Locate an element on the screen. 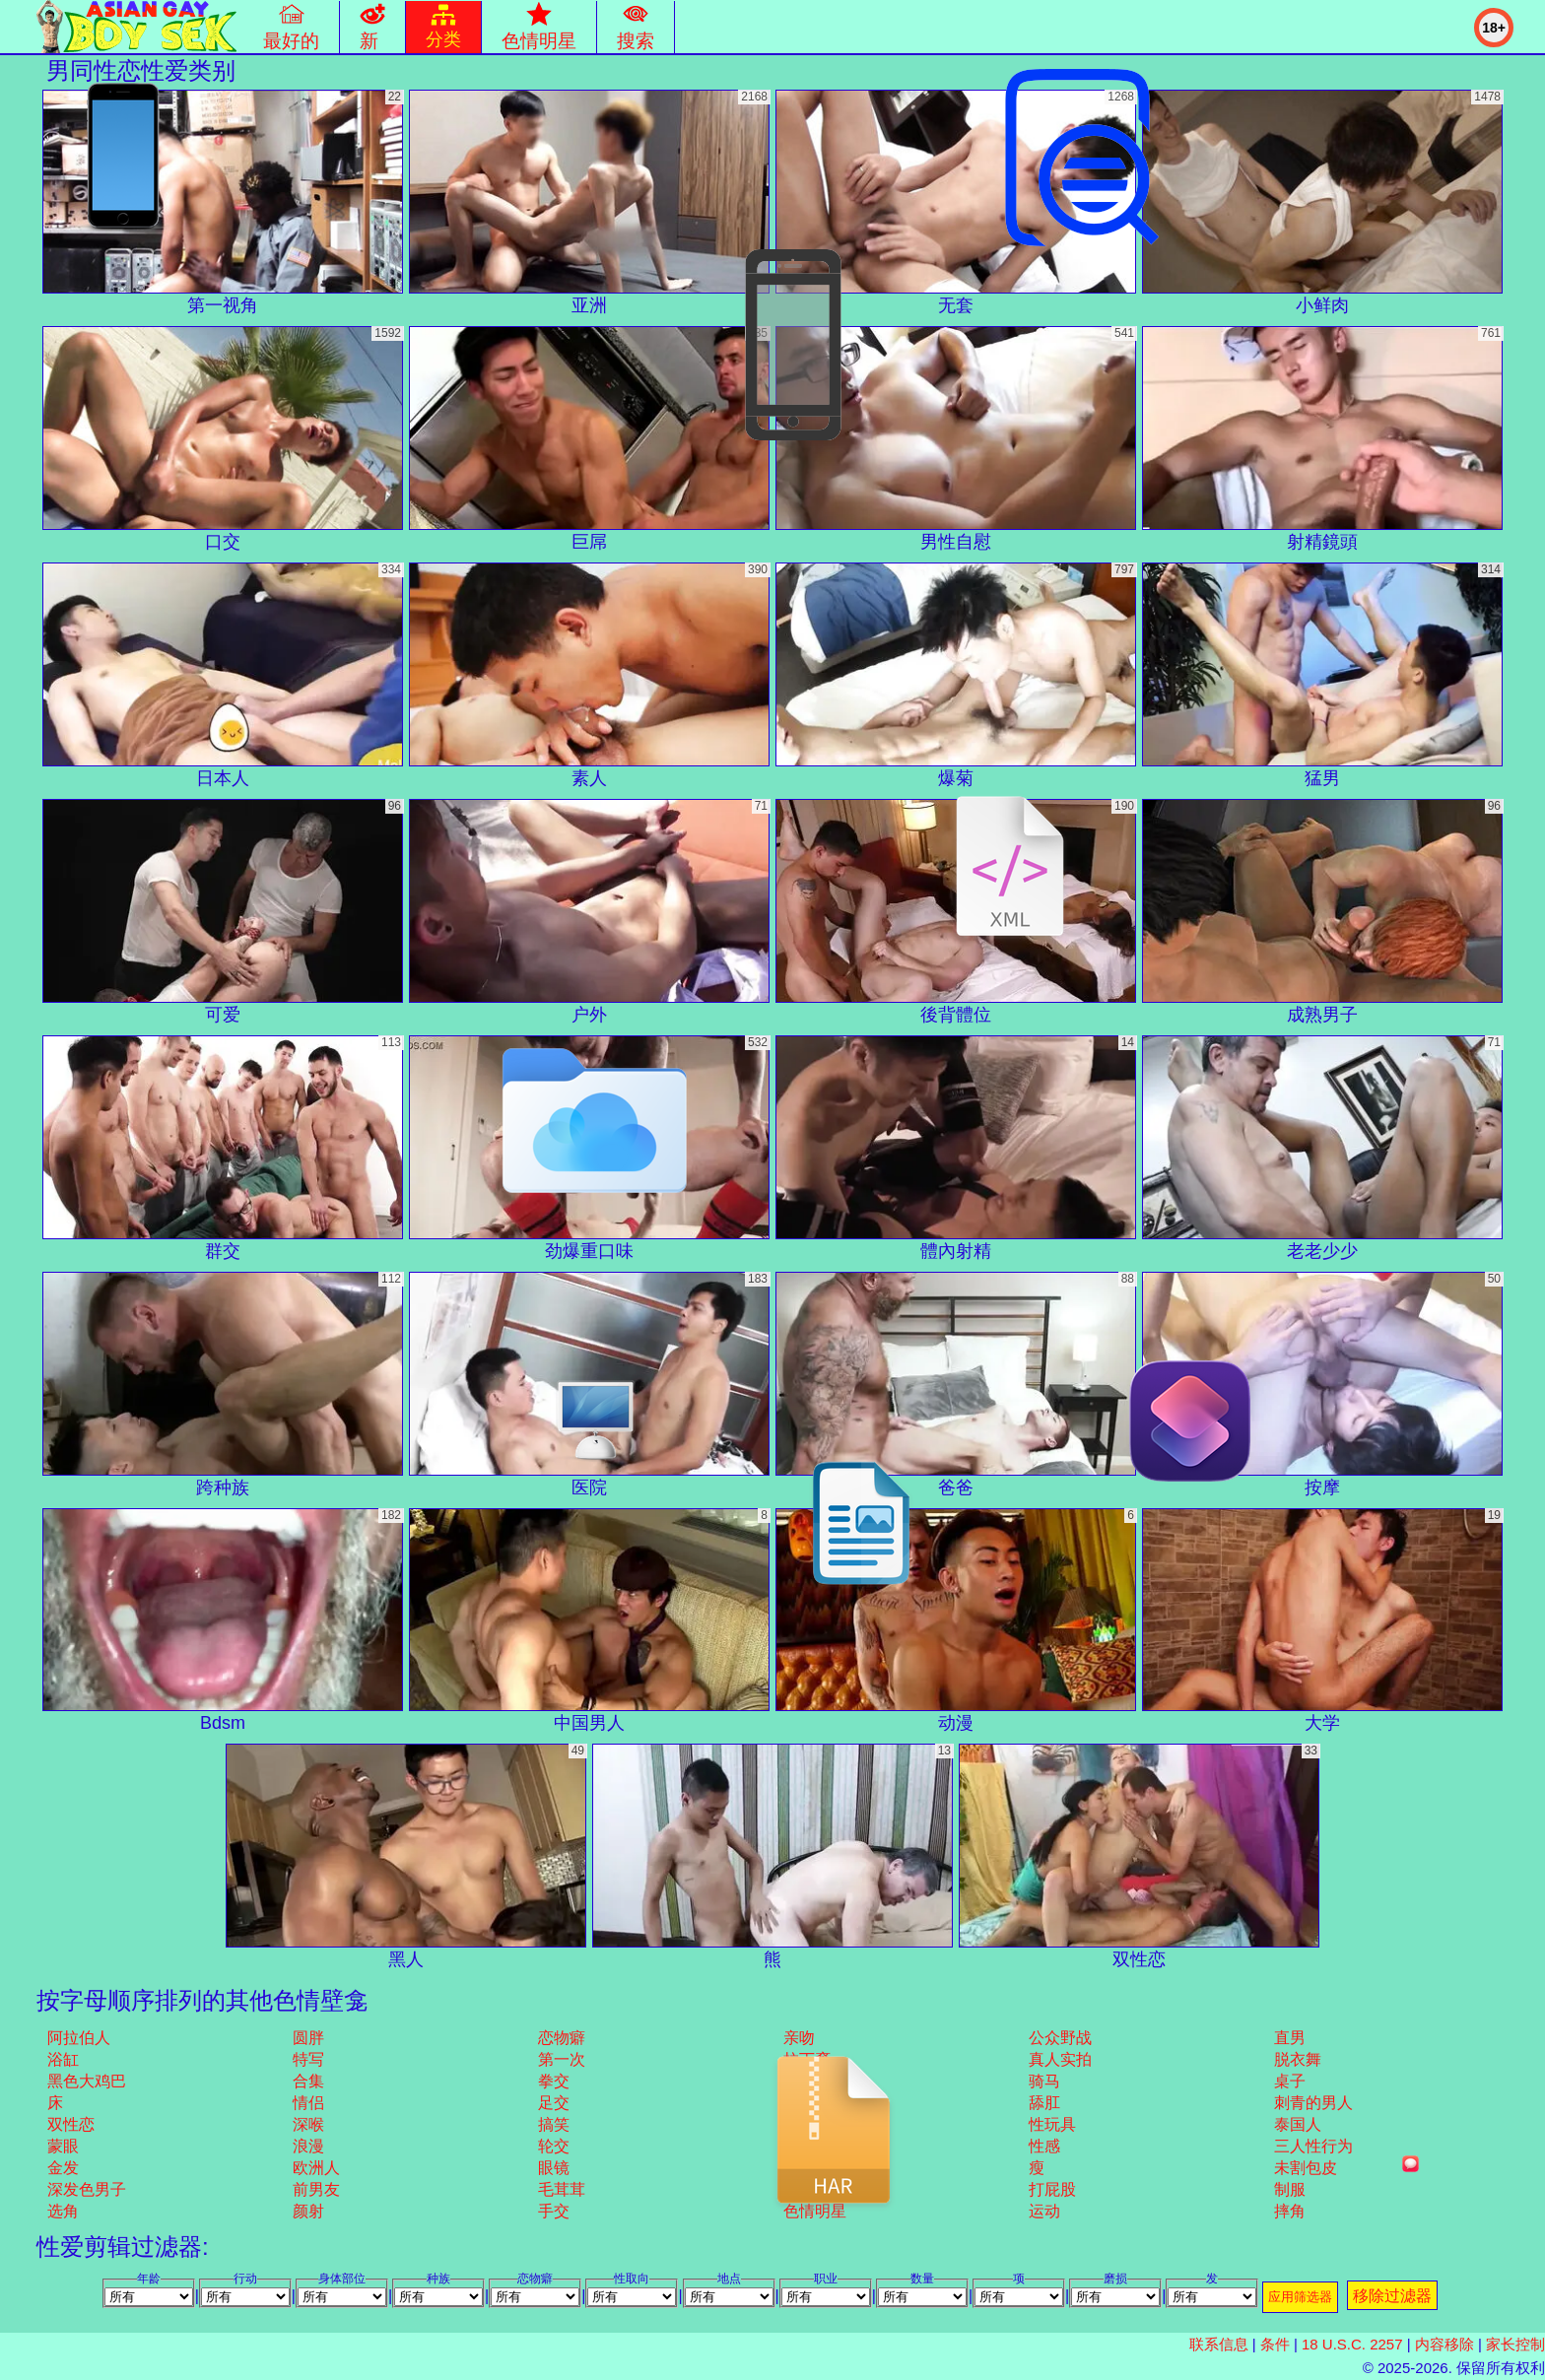 The height and width of the screenshot is (2380, 1545). open the shortcuts app is located at coordinates (1189, 1421).